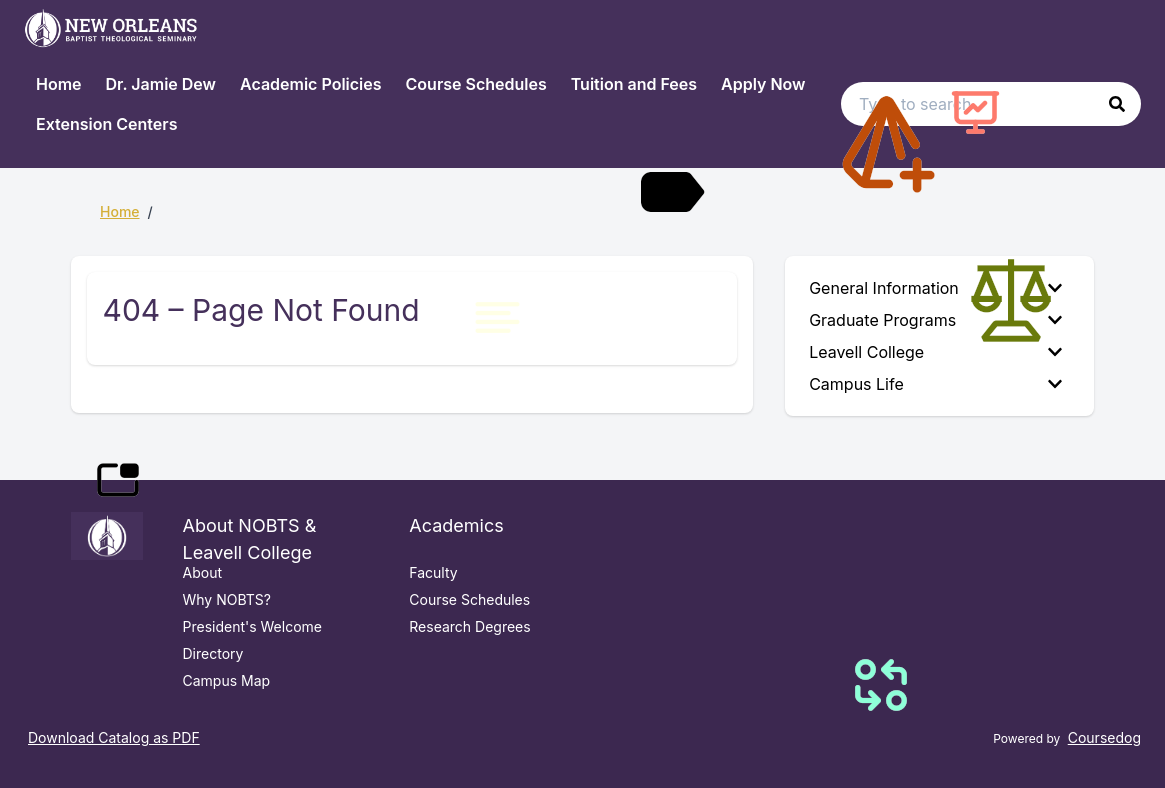 The height and width of the screenshot is (788, 1165). I want to click on start or view a presentation, so click(975, 112).